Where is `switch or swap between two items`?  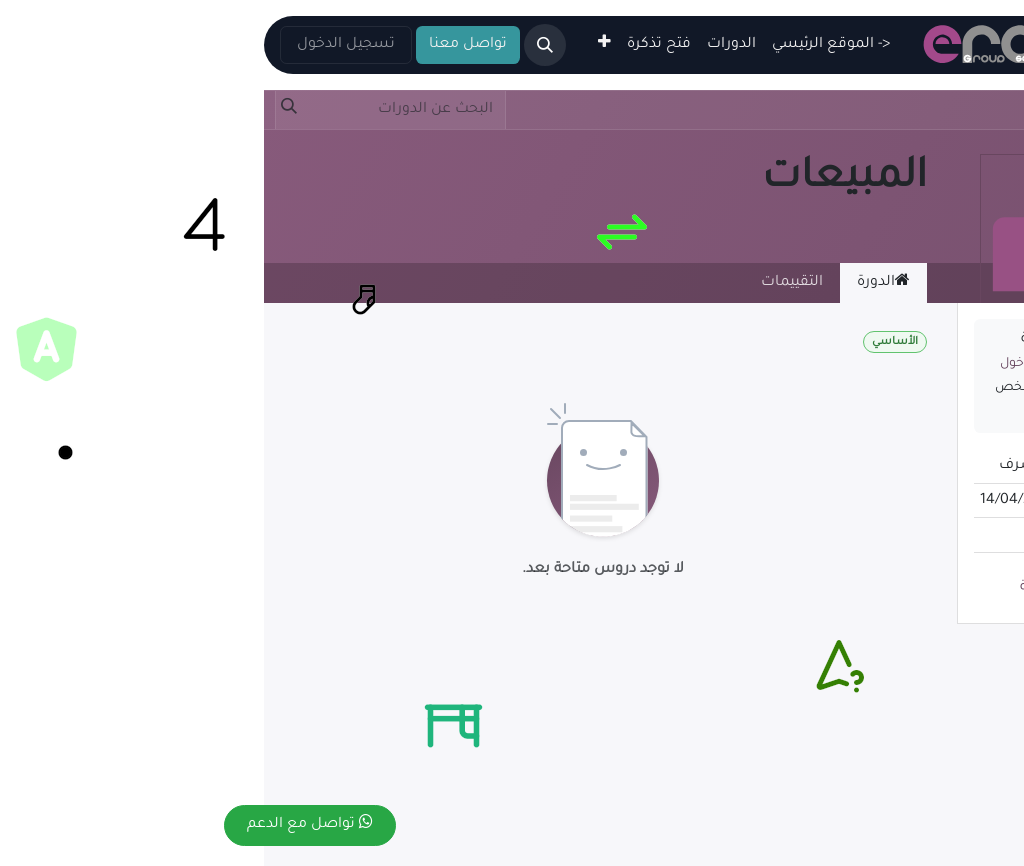
switch or swap between two items is located at coordinates (622, 232).